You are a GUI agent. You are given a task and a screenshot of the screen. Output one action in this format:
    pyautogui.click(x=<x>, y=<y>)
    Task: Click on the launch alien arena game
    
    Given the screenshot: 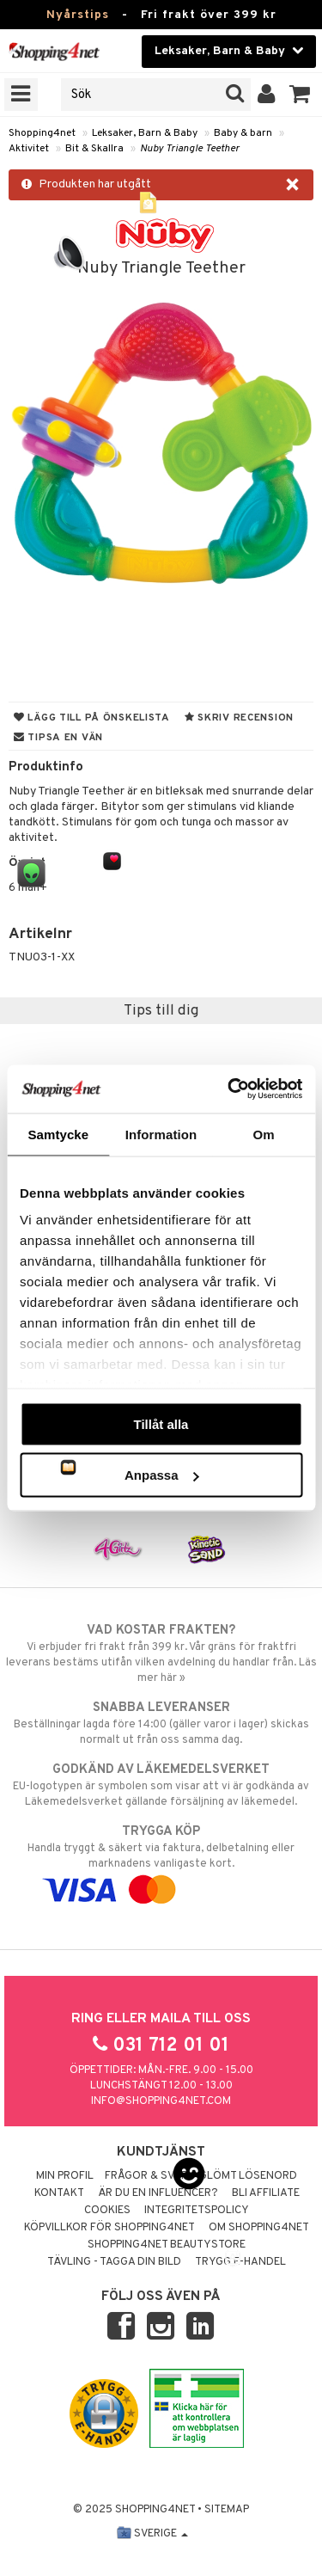 What is the action you would take?
    pyautogui.click(x=31, y=873)
    